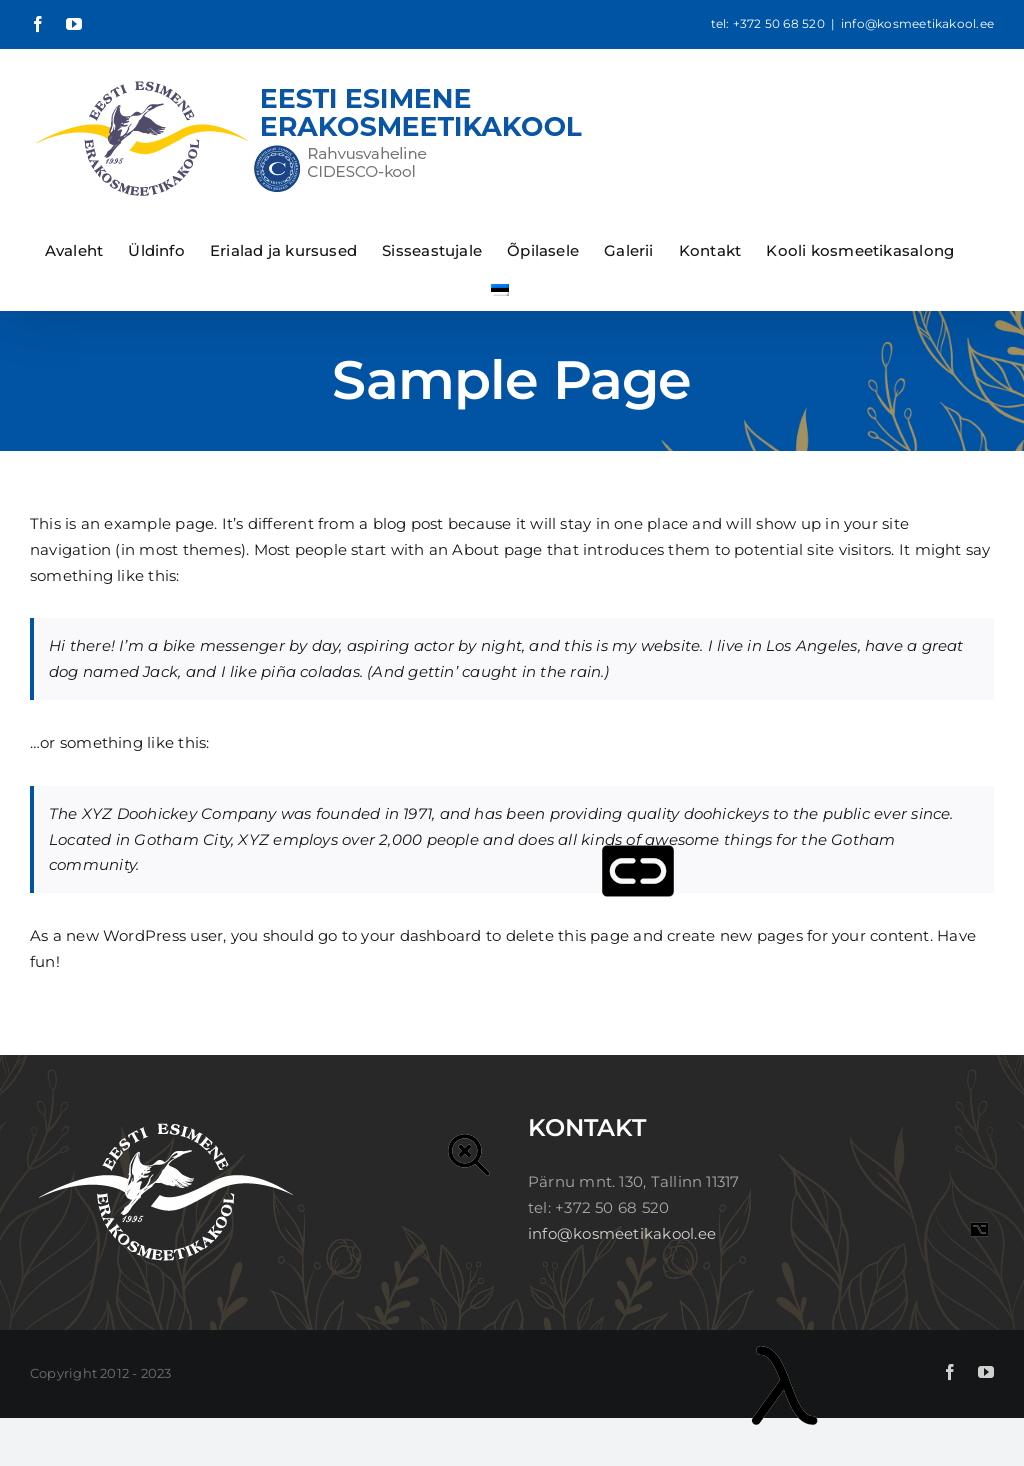  What do you see at coordinates (638, 871) in the screenshot?
I see `unlink or disconnect a shared resource` at bounding box center [638, 871].